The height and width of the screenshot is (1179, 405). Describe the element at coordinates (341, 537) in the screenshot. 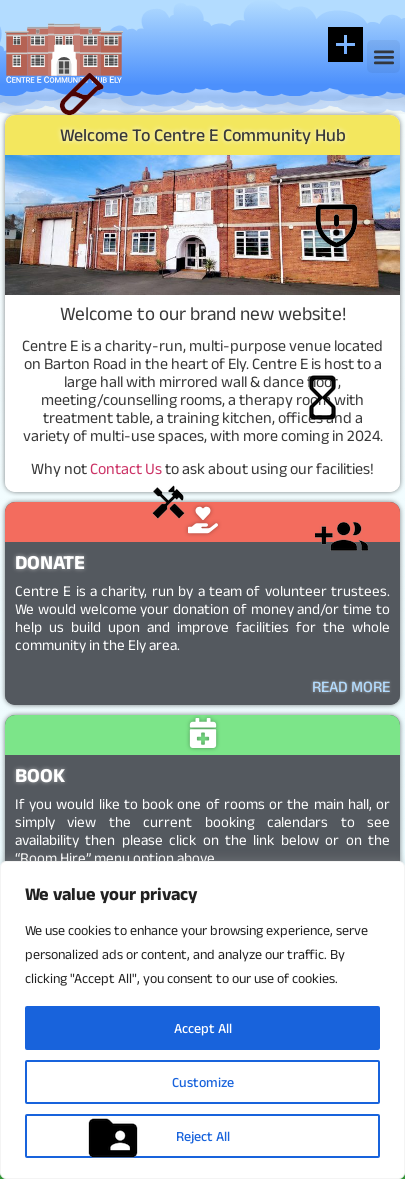

I see `add a new member to a group` at that location.